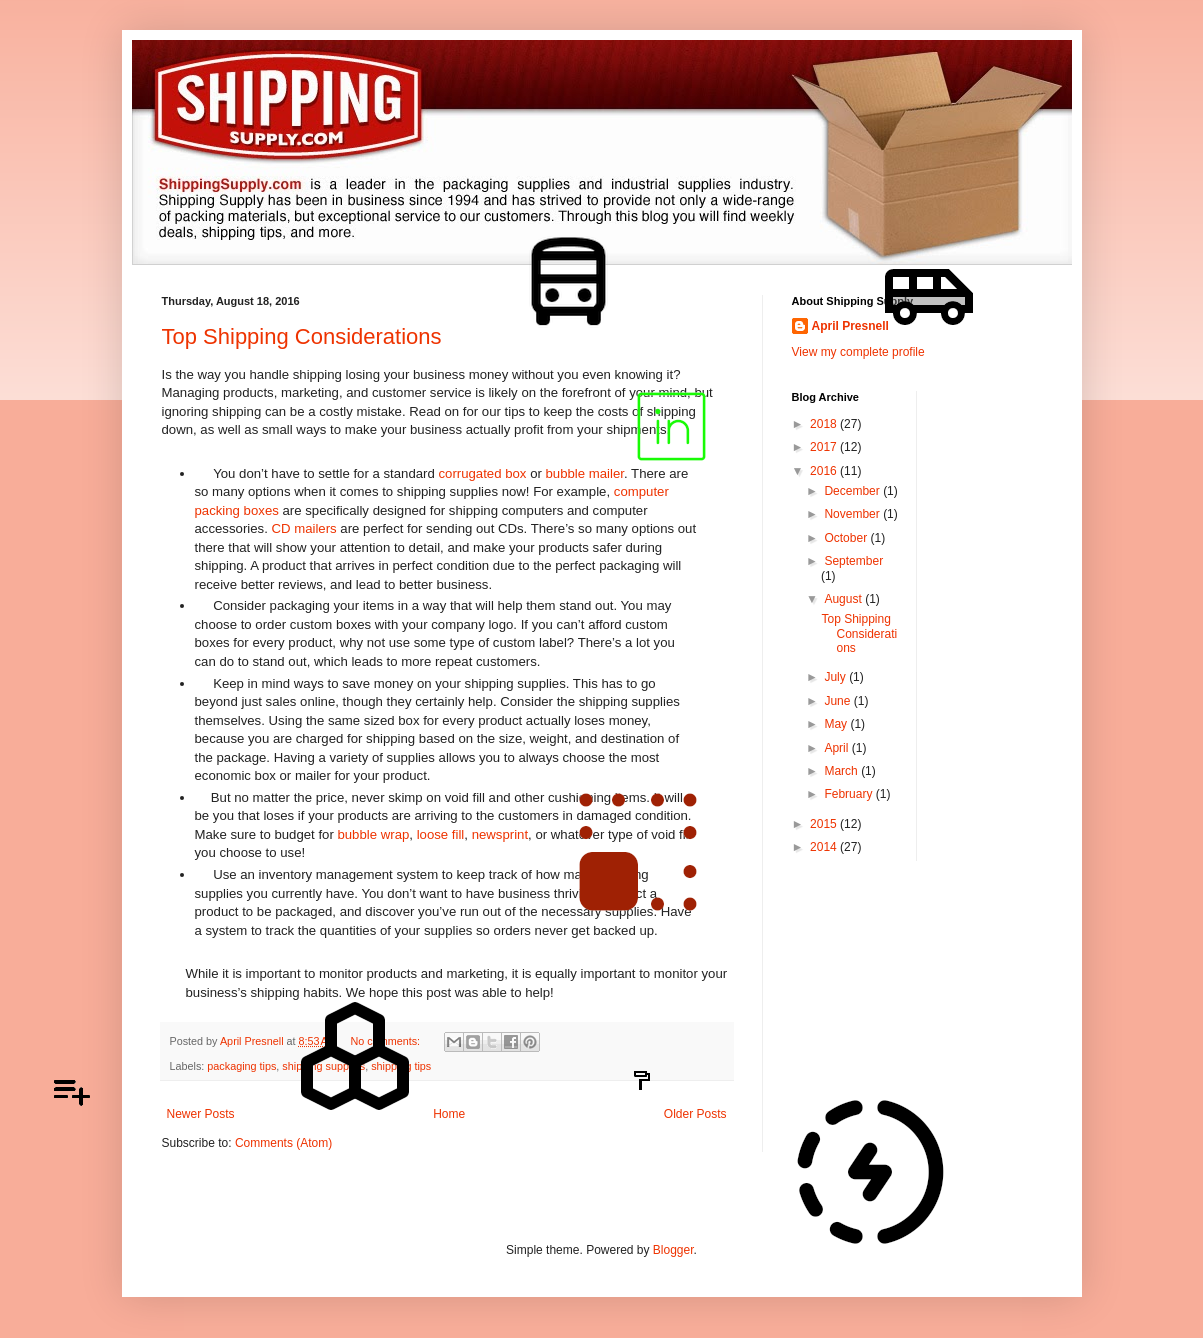 This screenshot has height=1338, width=1203. What do you see at coordinates (638, 852) in the screenshot?
I see `align content to bottom-left corner` at bounding box center [638, 852].